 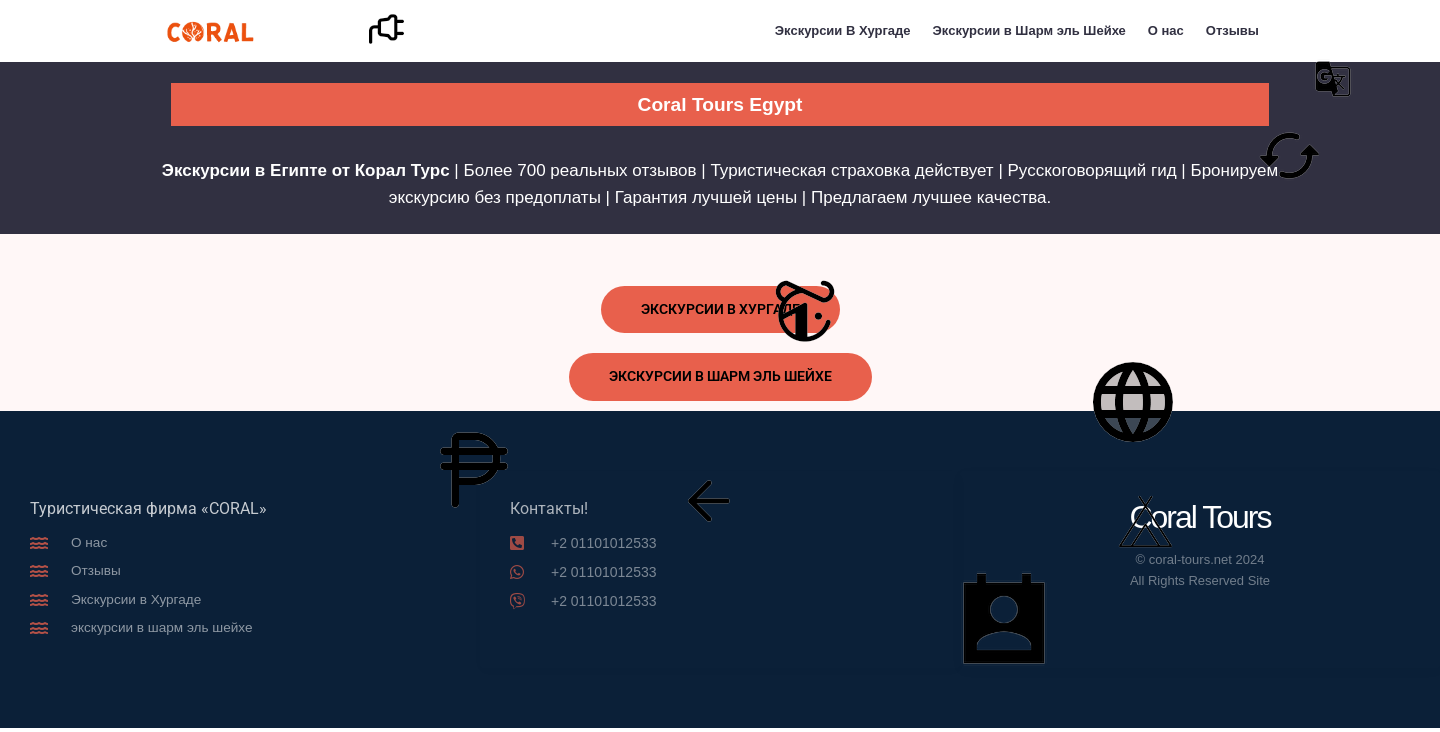 I want to click on indicates philippine peso currency, so click(x=474, y=470).